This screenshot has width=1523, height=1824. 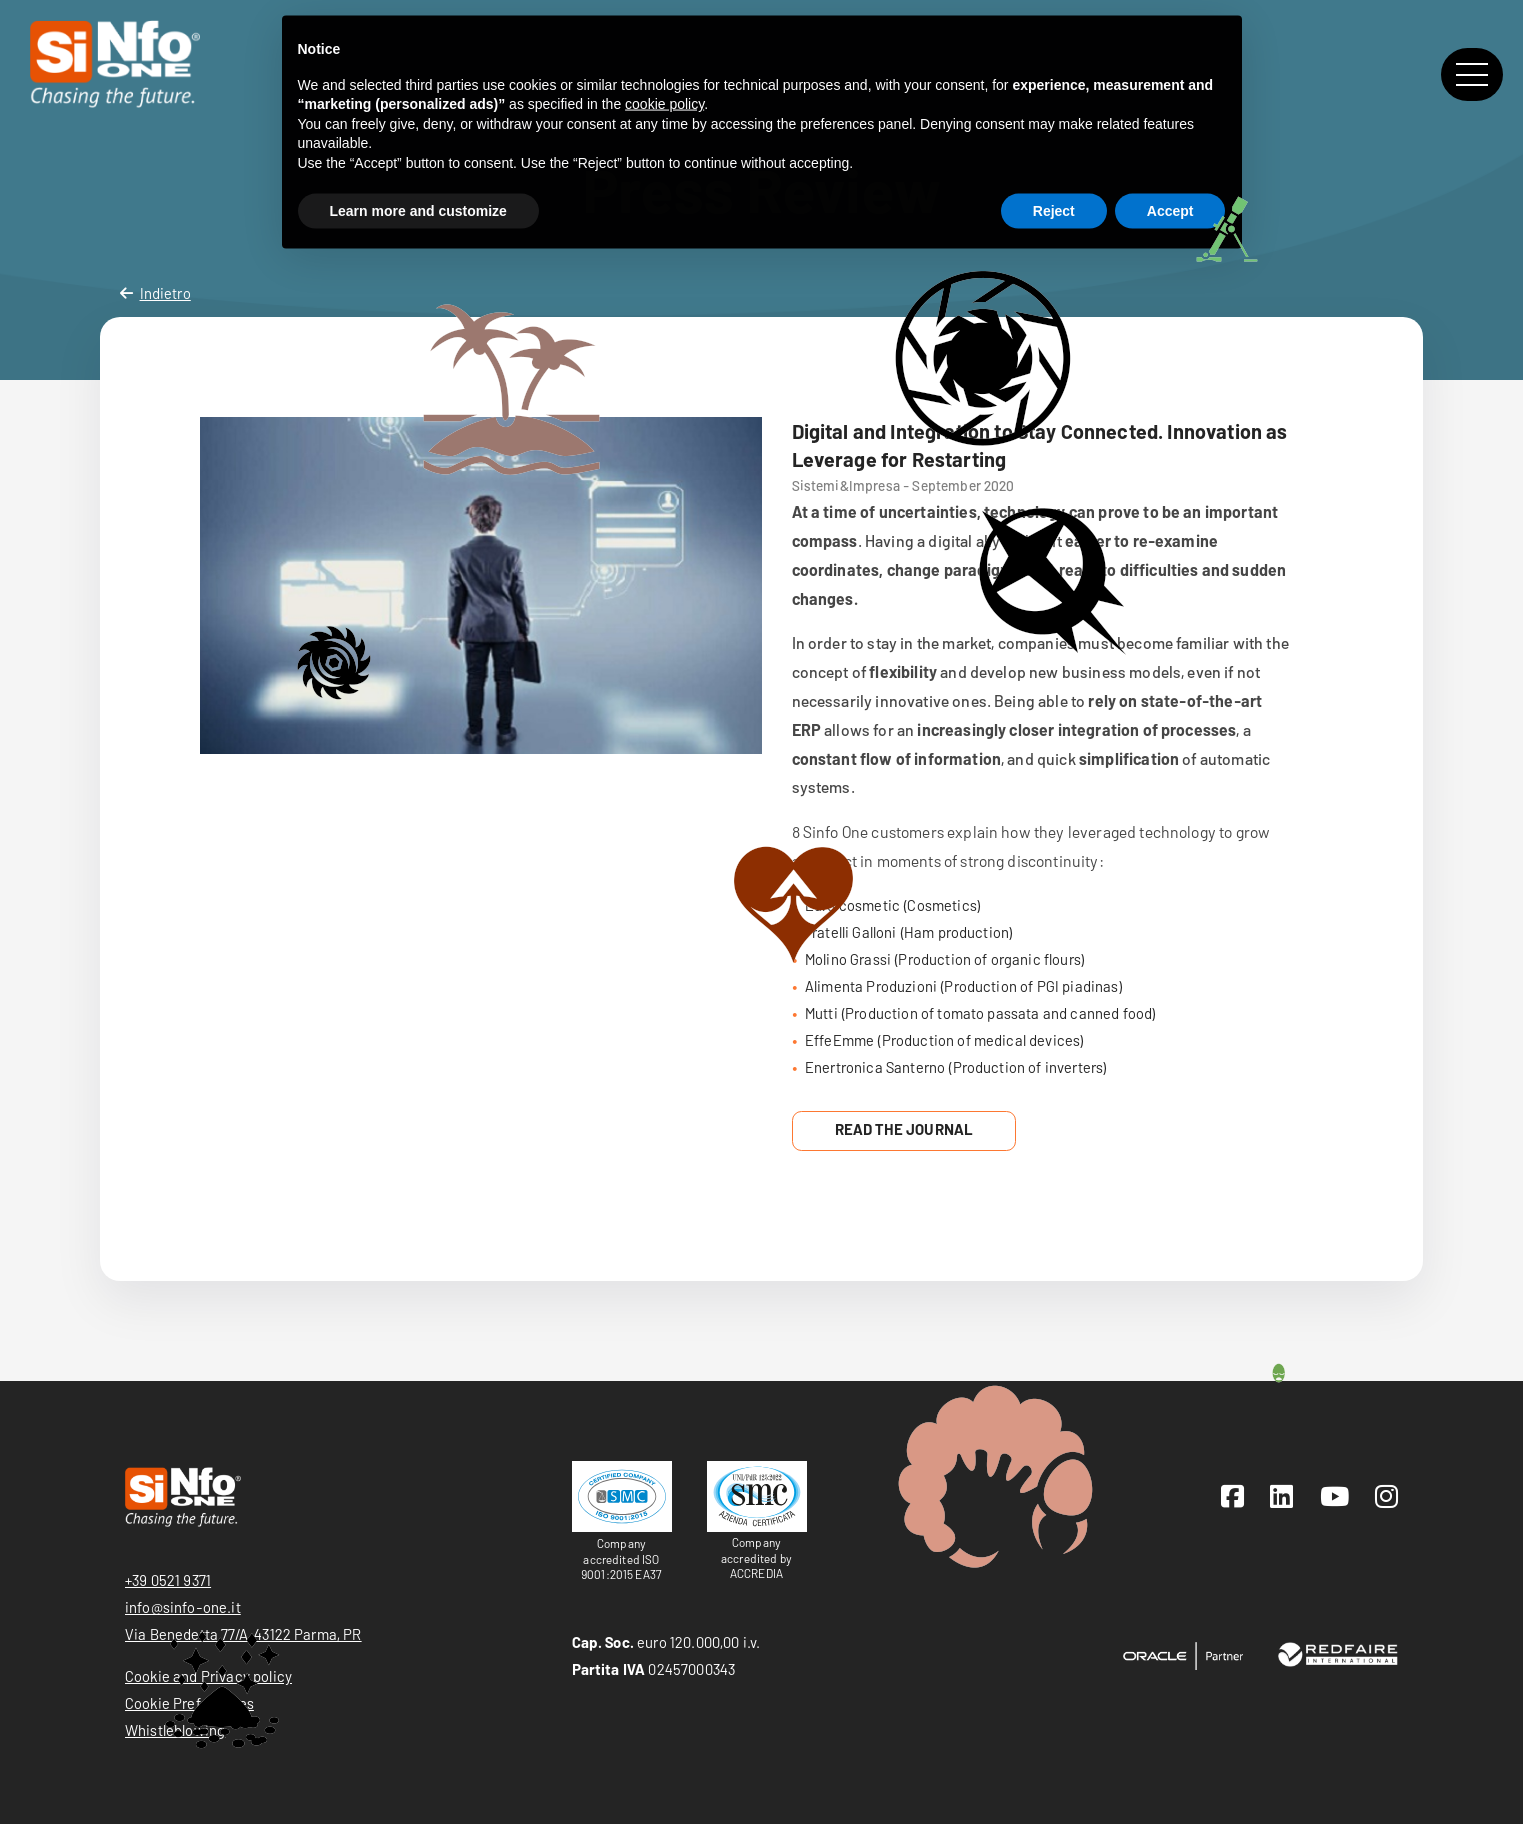 I want to click on indicates a sleepy or drowsy character state, so click(x=1279, y=1373).